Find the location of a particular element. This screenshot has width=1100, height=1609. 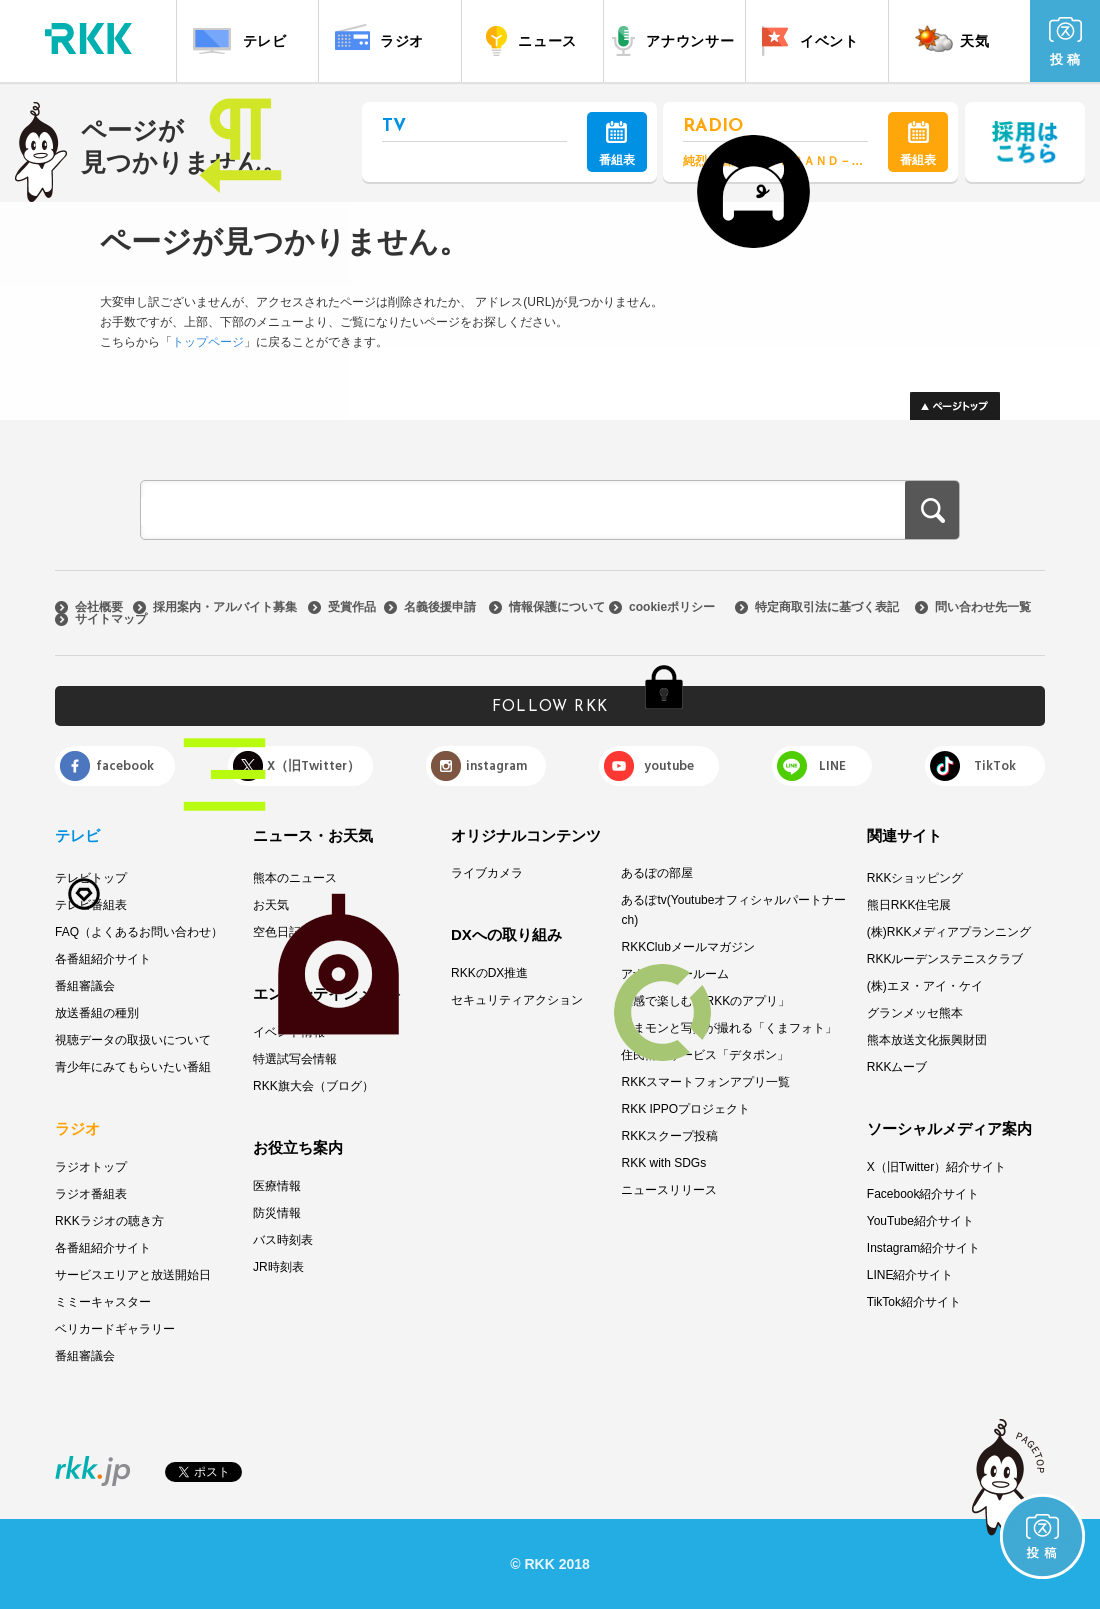

visit porkbun domain registrar website is located at coordinates (753, 191).